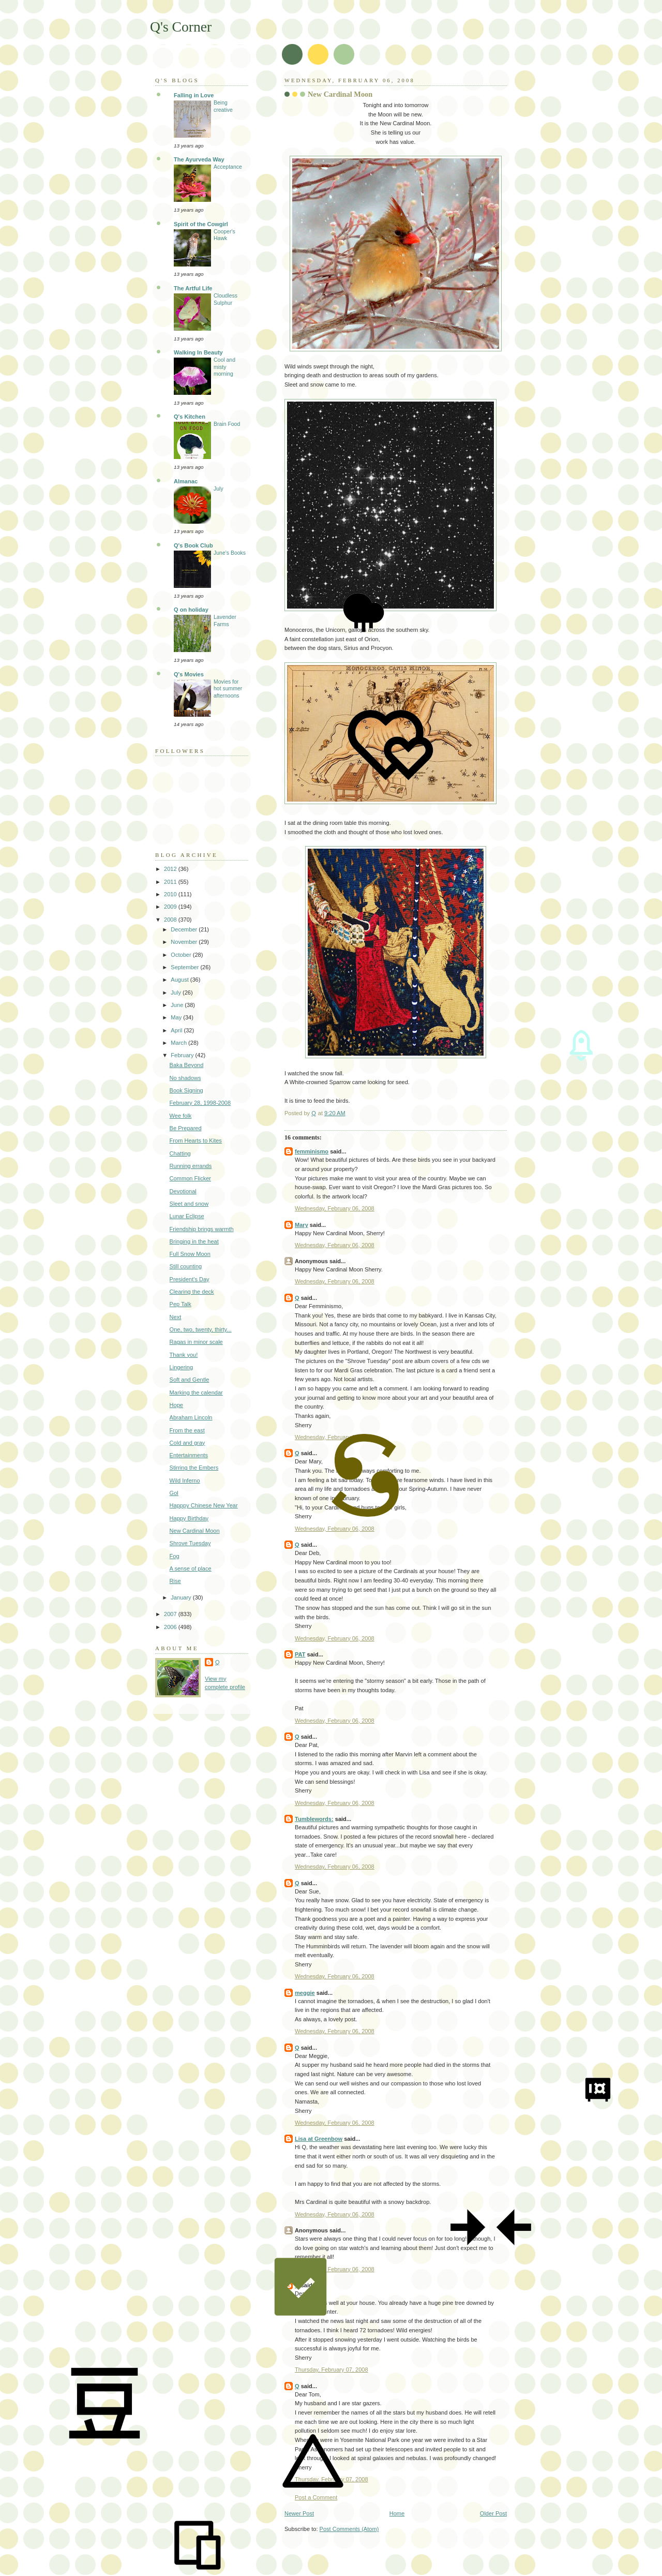  Describe the element at coordinates (365, 1475) in the screenshot. I see `open the Scribd app` at that location.